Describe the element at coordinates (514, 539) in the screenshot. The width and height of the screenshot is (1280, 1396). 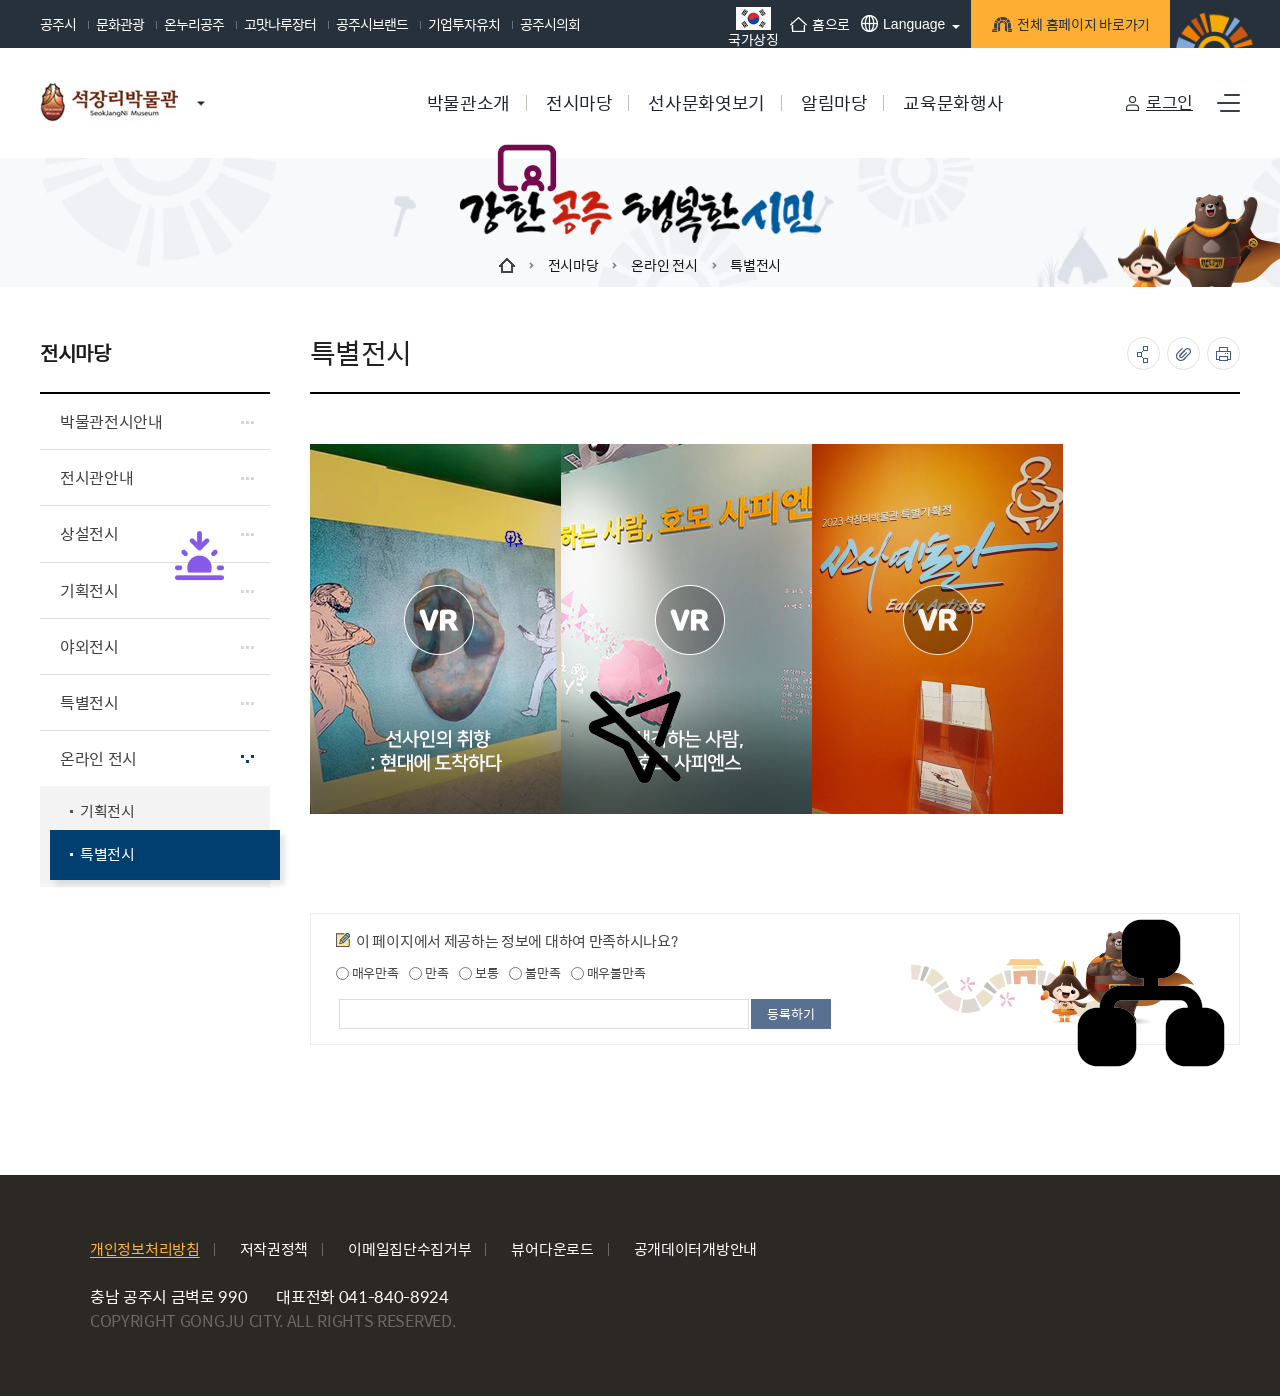
I see `view parks or nature areas nearby` at that location.